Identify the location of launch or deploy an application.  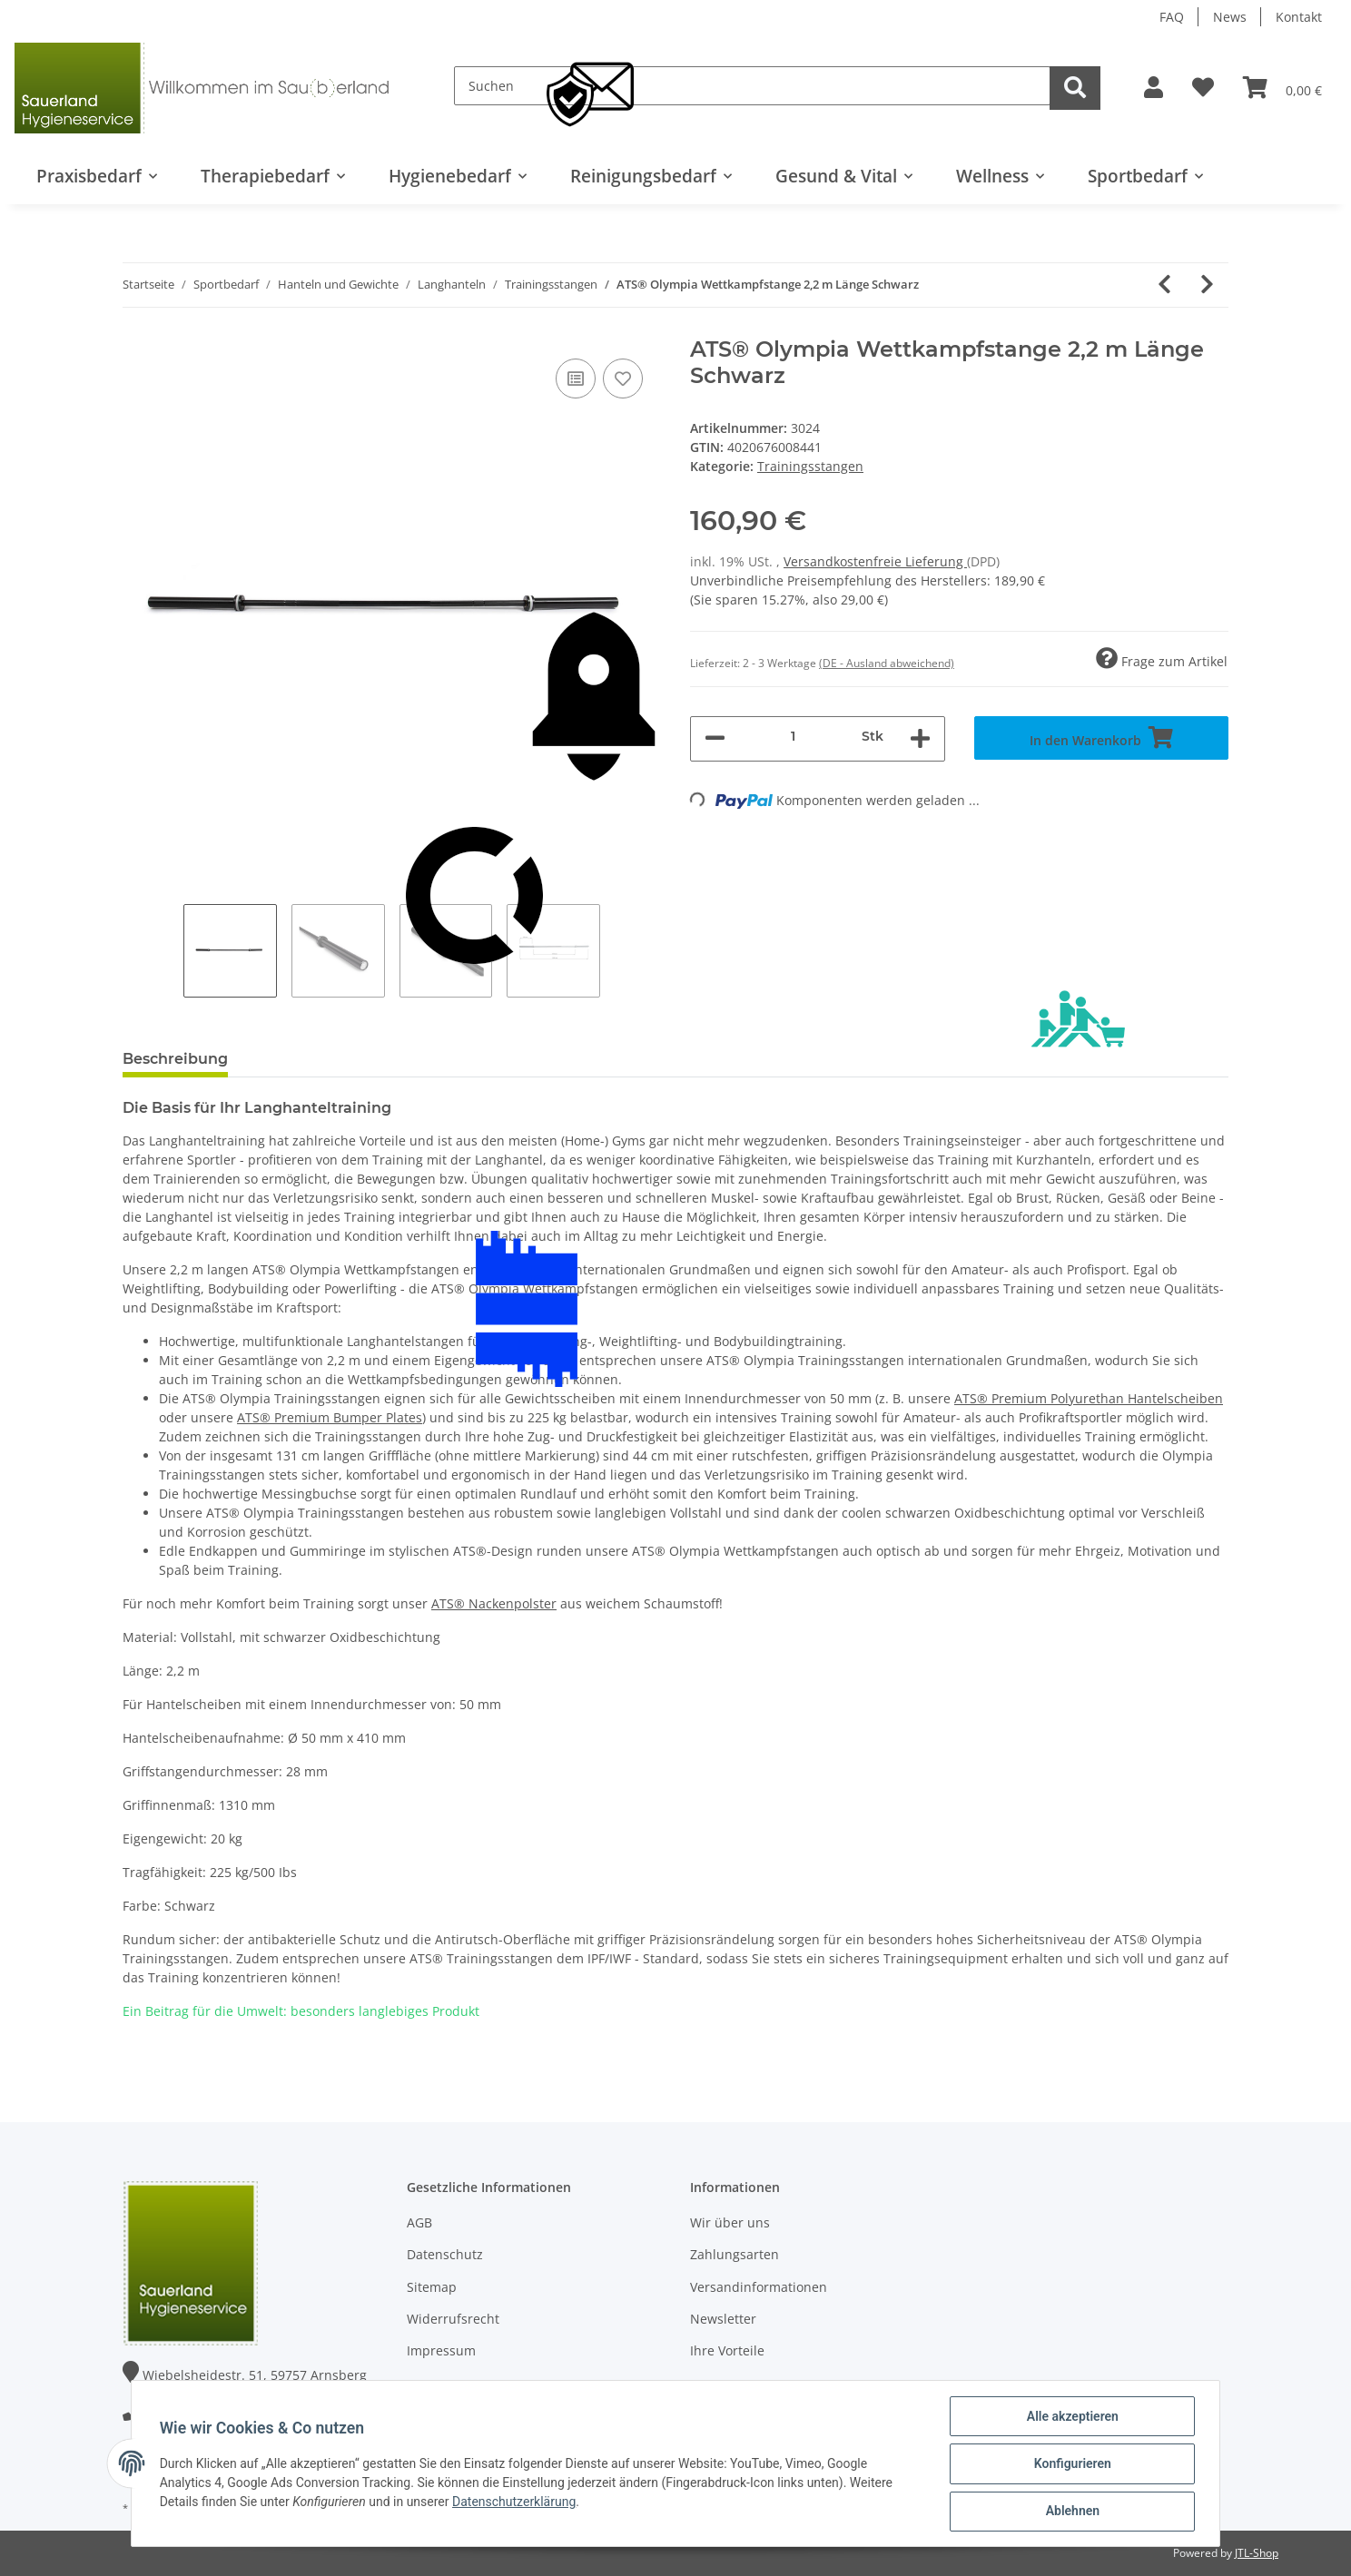
(594, 693).